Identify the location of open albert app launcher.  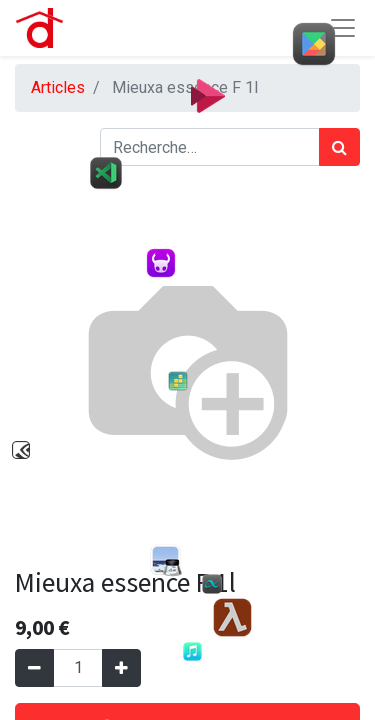
(212, 584).